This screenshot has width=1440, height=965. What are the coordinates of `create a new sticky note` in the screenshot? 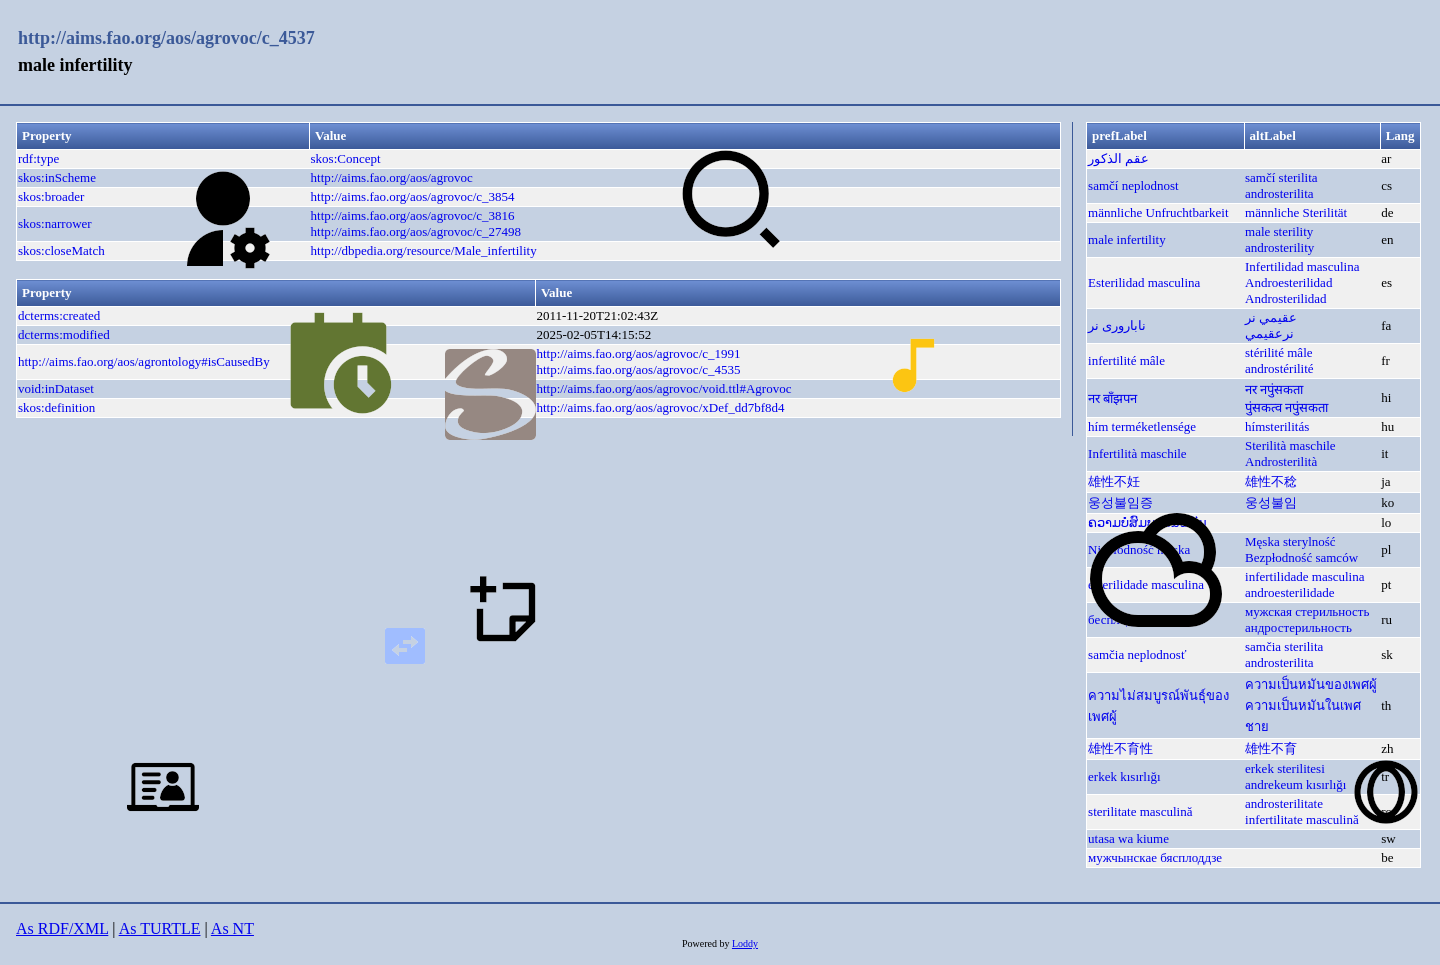 It's located at (506, 612).